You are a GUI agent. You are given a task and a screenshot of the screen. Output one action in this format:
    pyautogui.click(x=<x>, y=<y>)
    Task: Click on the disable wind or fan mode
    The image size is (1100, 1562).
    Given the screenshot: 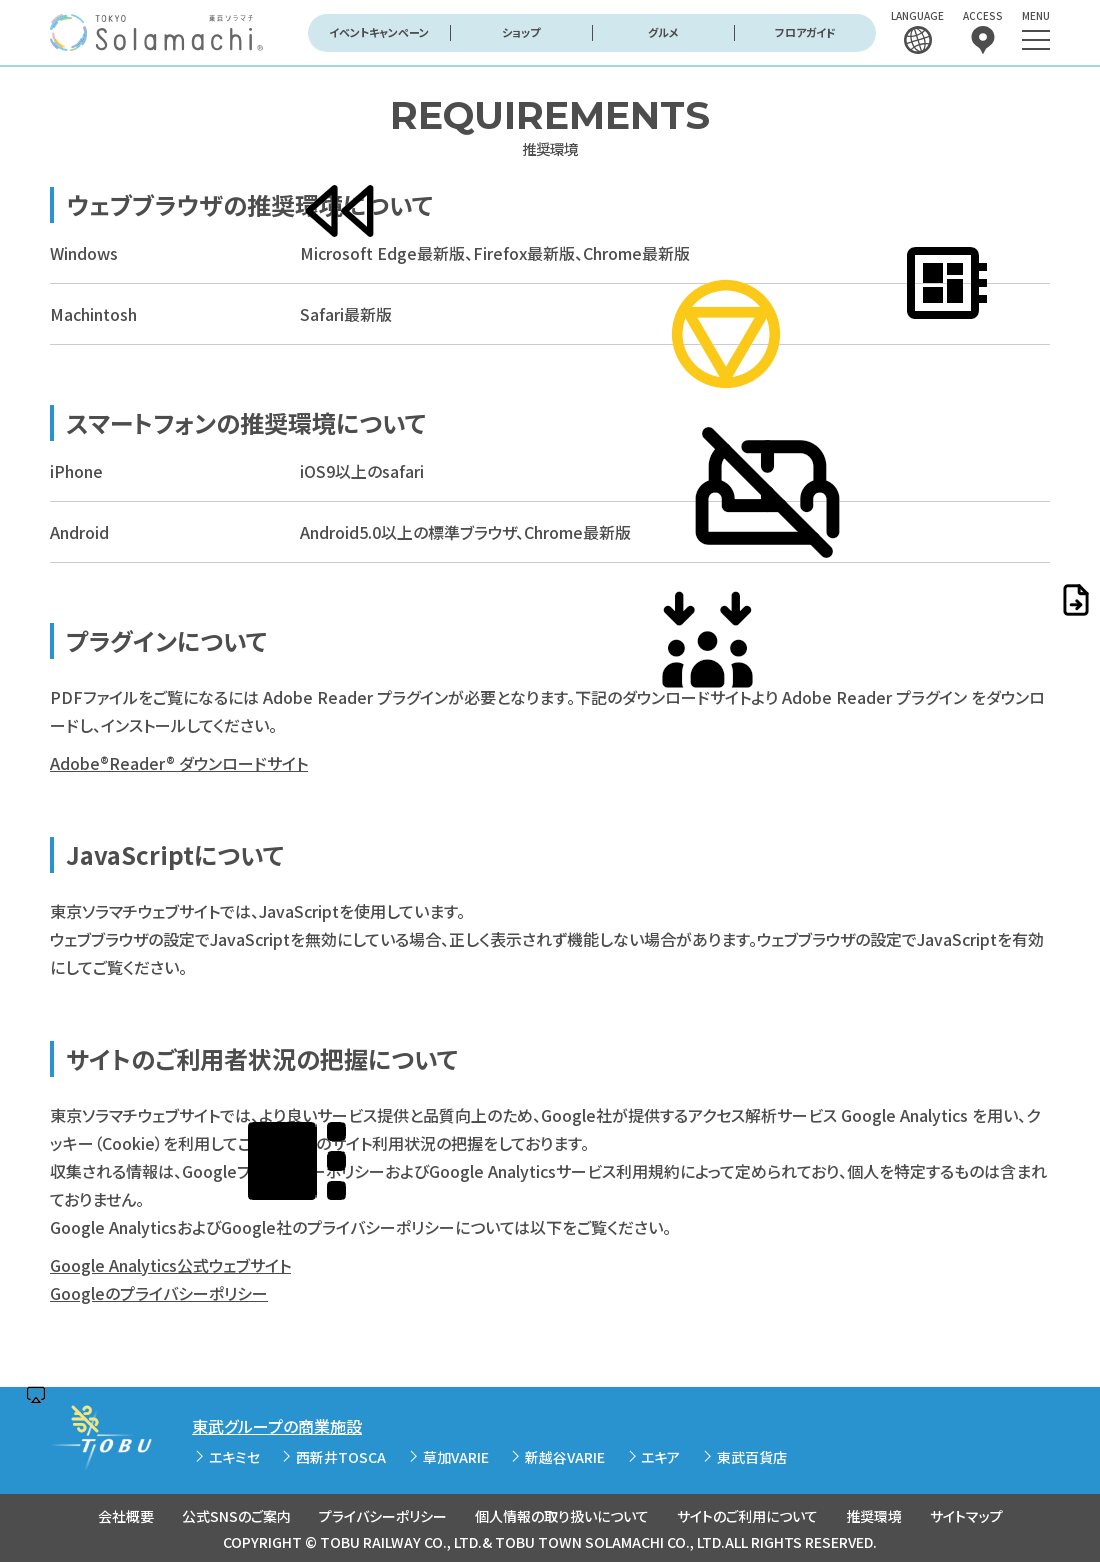 What is the action you would take?
    pyautogui.click(x=85, y=1419)
    